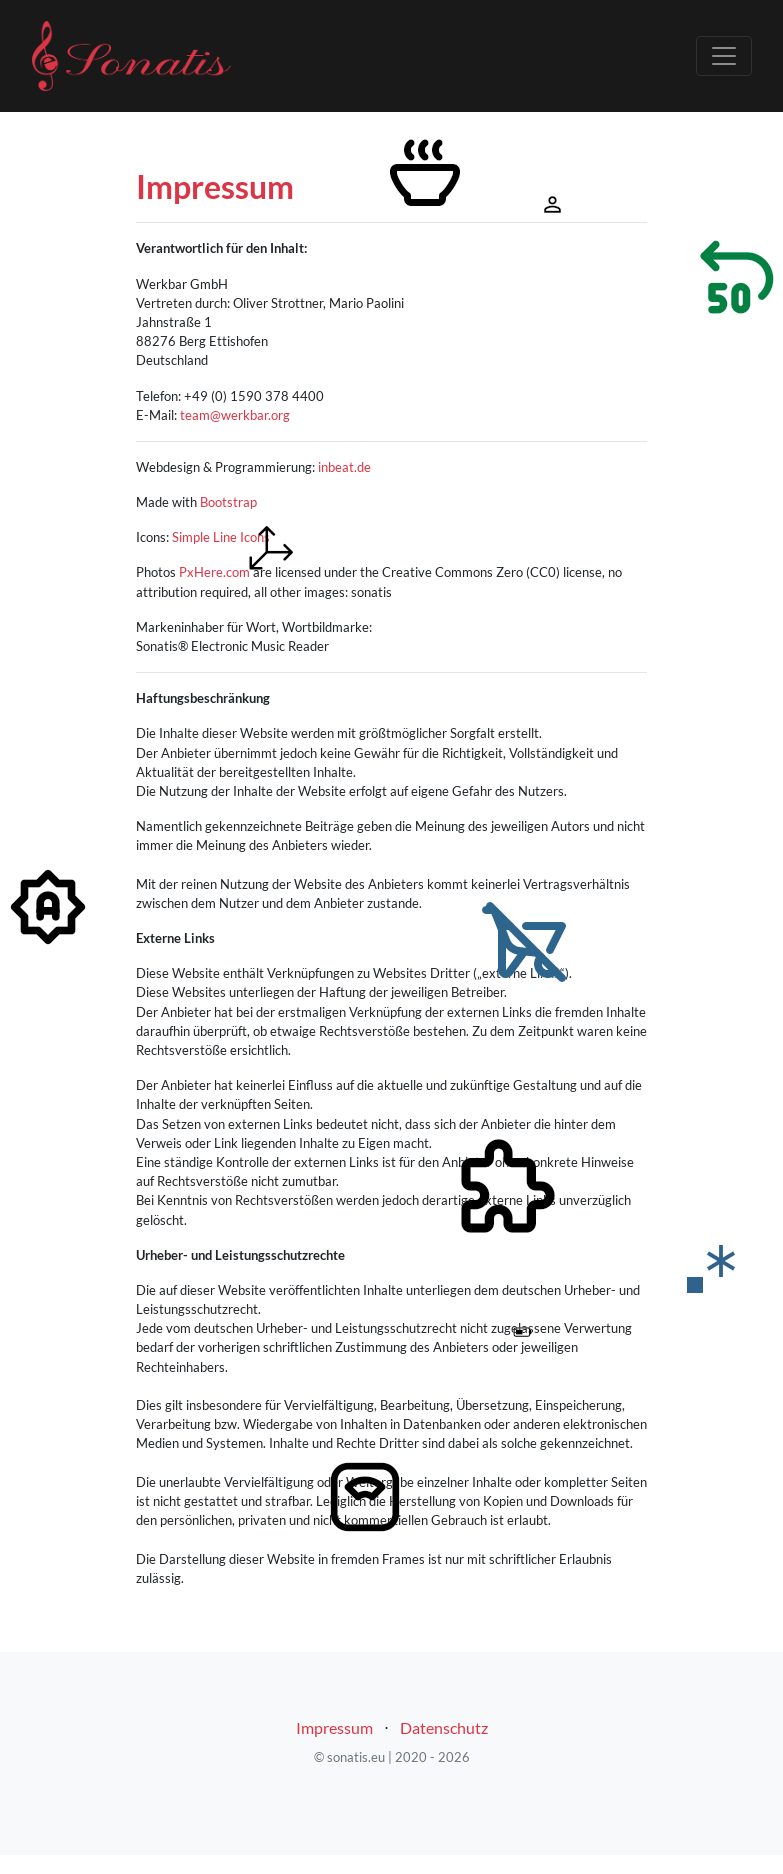 Image resolution: width=783 pixels, height=1874 pixels. What do you see at coordinates (522, 1331) in the screenshot?
I see `indicates battery at 50% charge` at bounding box center [522, 1331].